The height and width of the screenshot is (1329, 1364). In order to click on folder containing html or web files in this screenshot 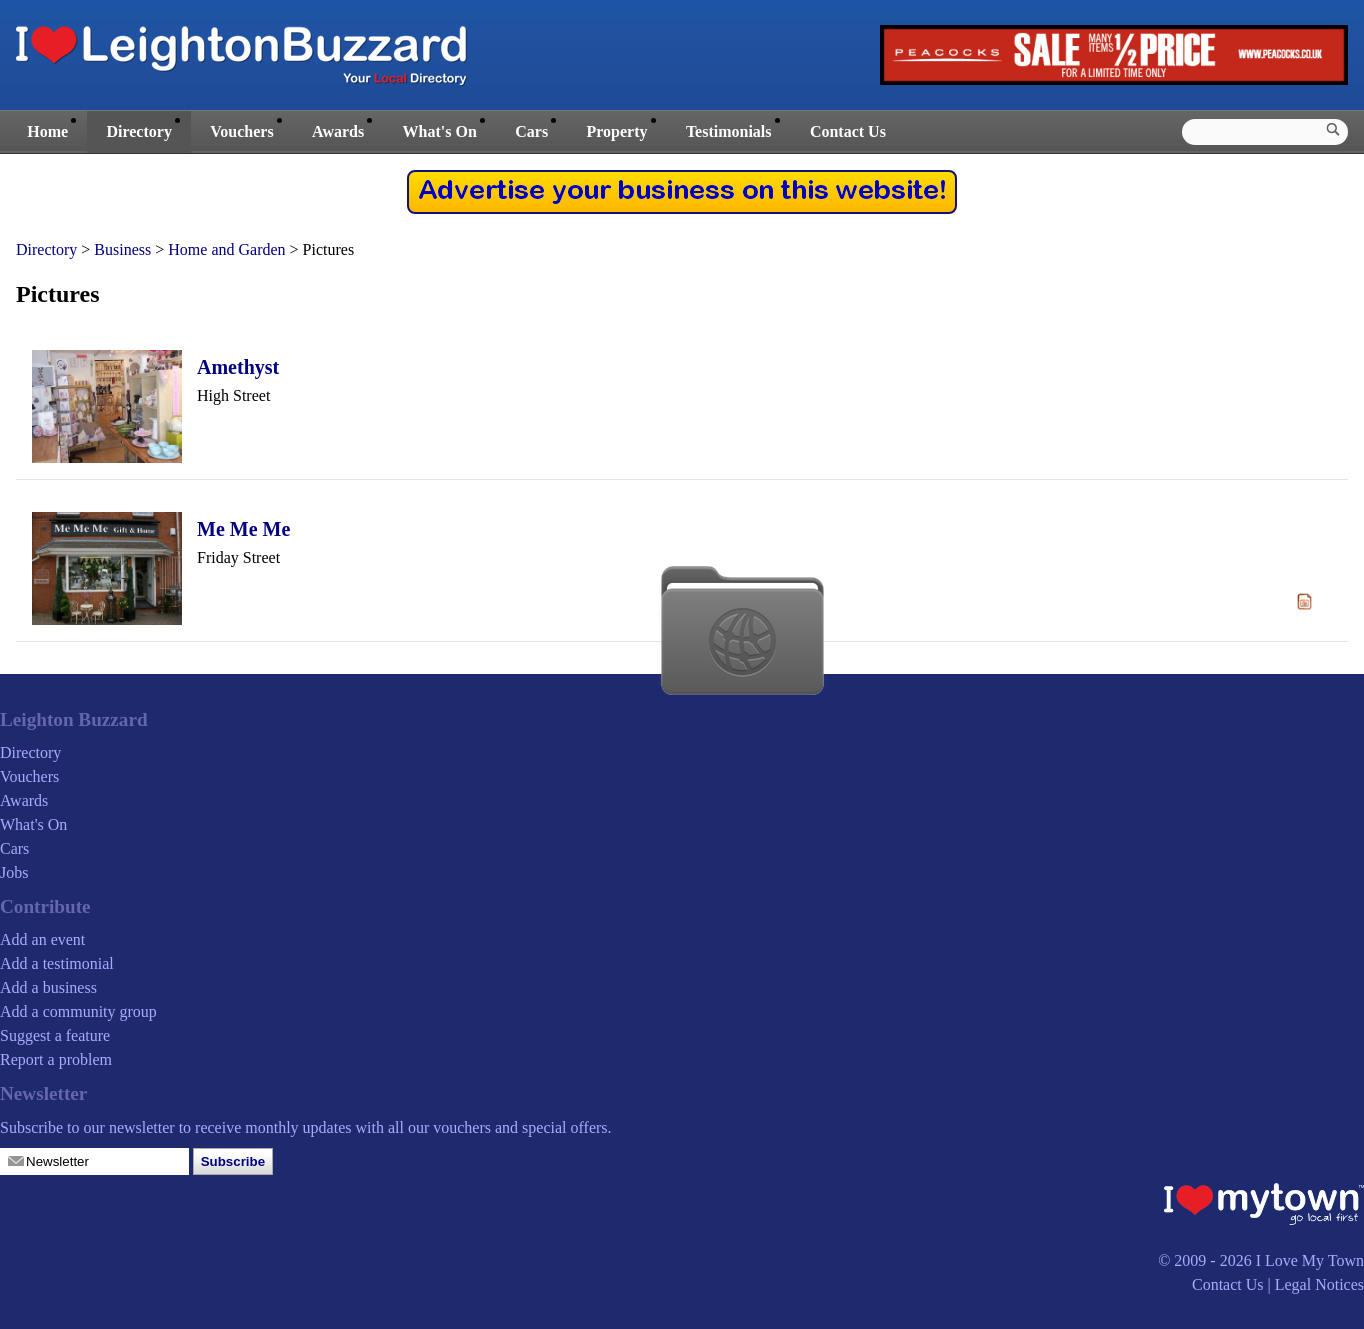, I will do `click(742, 630)`.